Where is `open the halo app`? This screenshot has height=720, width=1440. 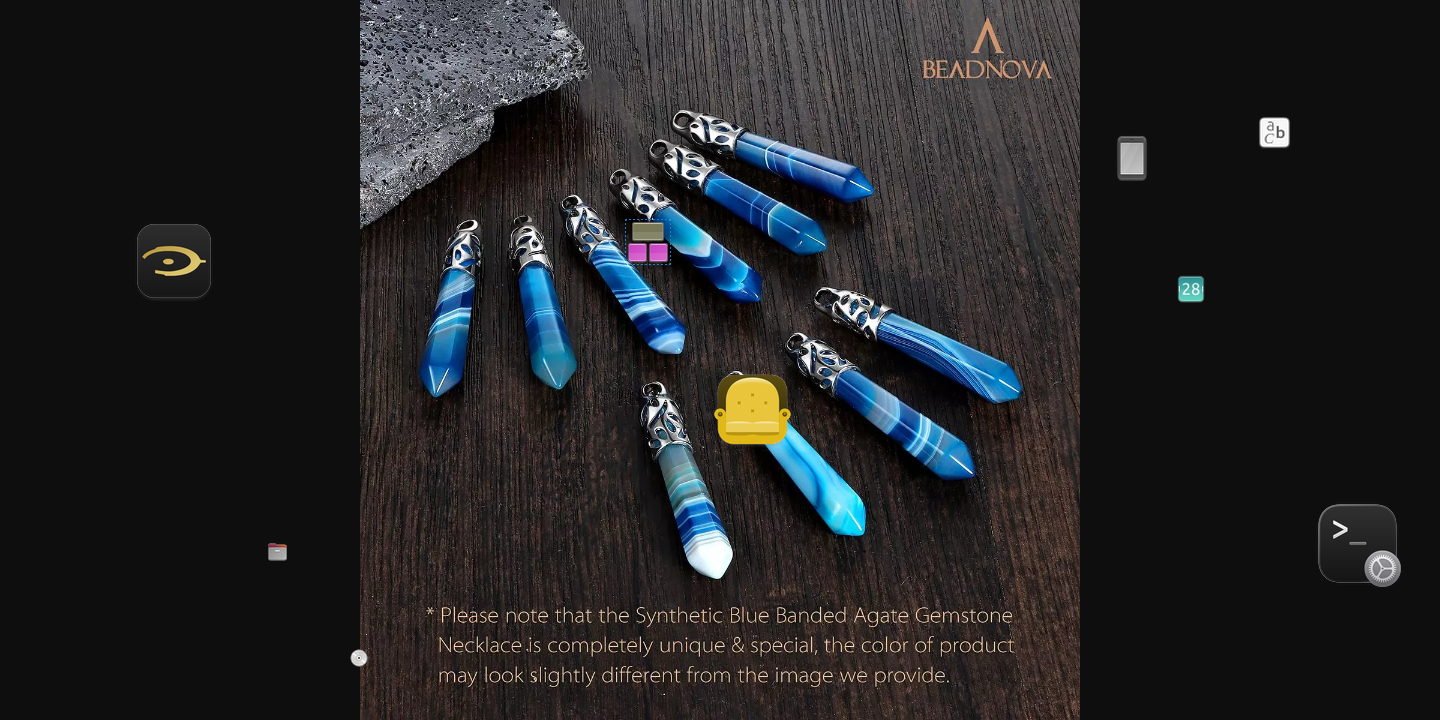 open the halo app is located at coordinates (174, 261).